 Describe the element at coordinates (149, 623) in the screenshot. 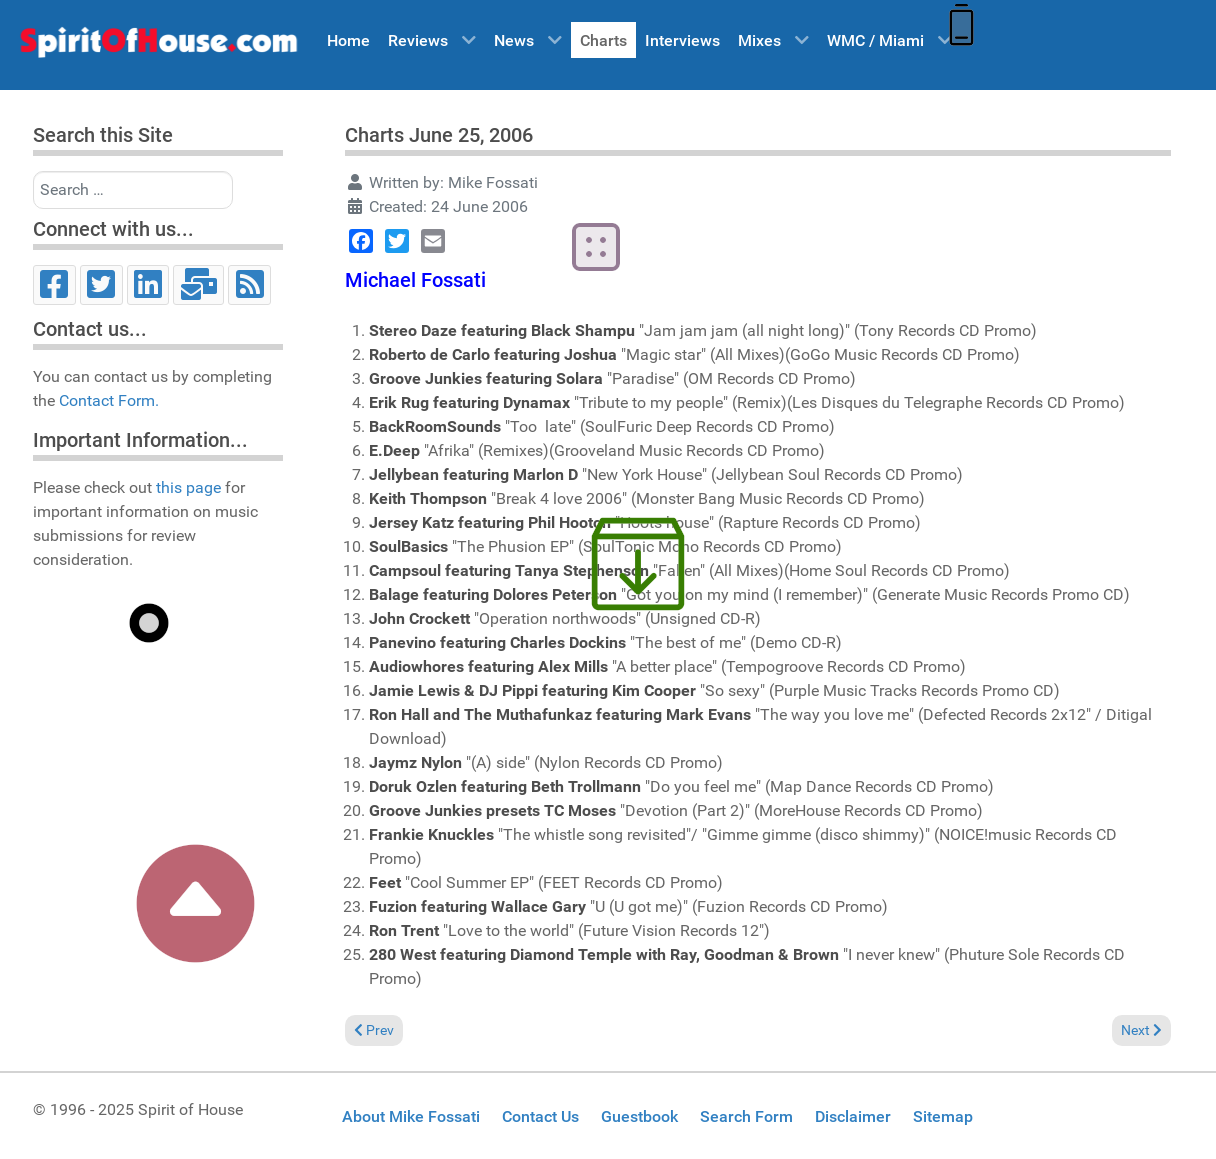

I see `indicates an unread notification or new item` at that location.